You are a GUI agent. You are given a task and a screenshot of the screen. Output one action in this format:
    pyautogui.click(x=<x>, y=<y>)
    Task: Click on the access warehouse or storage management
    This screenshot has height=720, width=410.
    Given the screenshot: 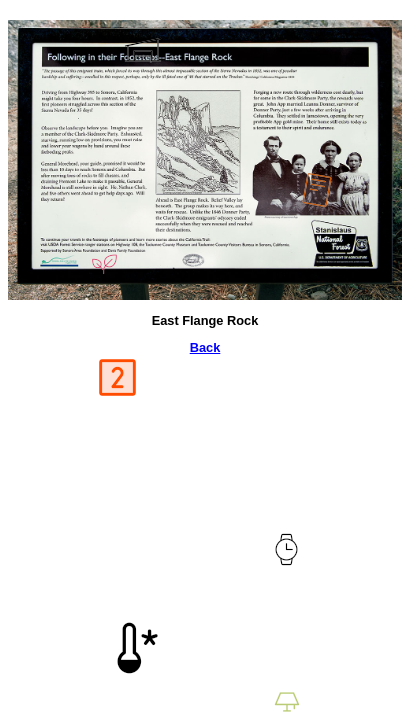 What is the action you would take?
    pyautogui.click(x=143, y=51)
    